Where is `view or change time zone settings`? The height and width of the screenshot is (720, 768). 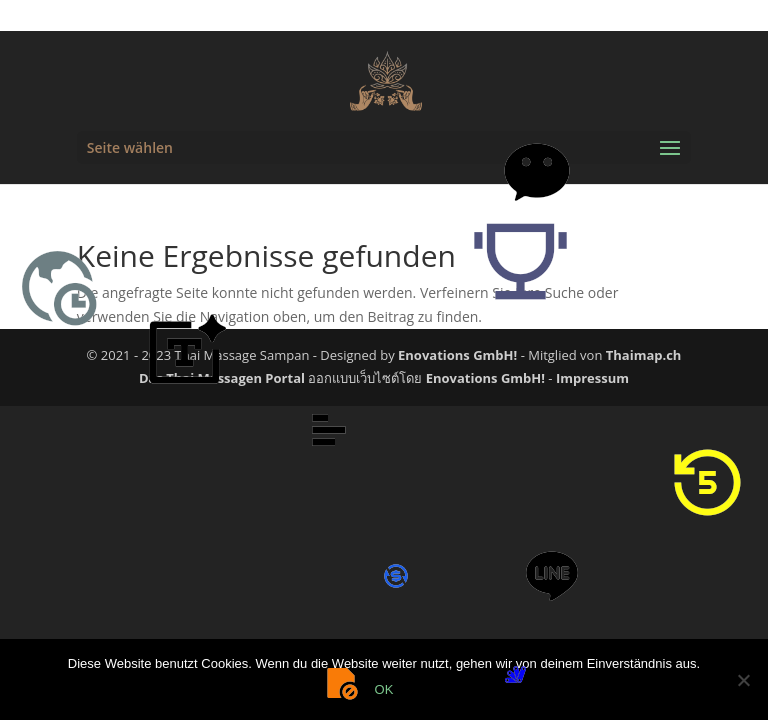
view or change time zone settings is located at coordinates (57, 286).